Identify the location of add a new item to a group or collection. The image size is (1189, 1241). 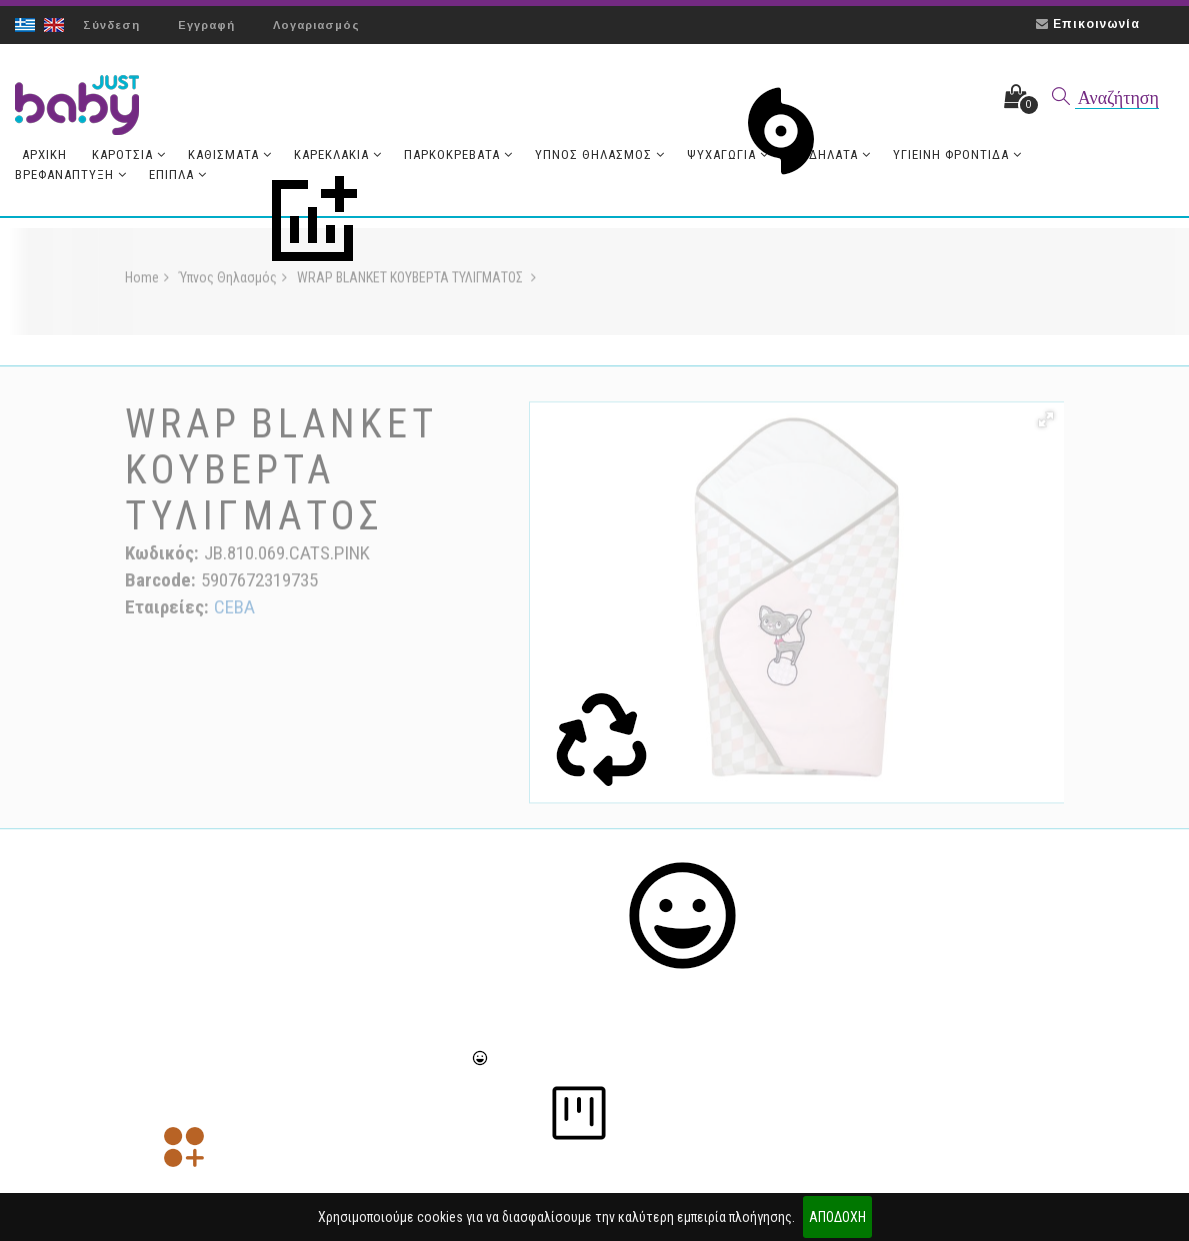
(184, 1147).